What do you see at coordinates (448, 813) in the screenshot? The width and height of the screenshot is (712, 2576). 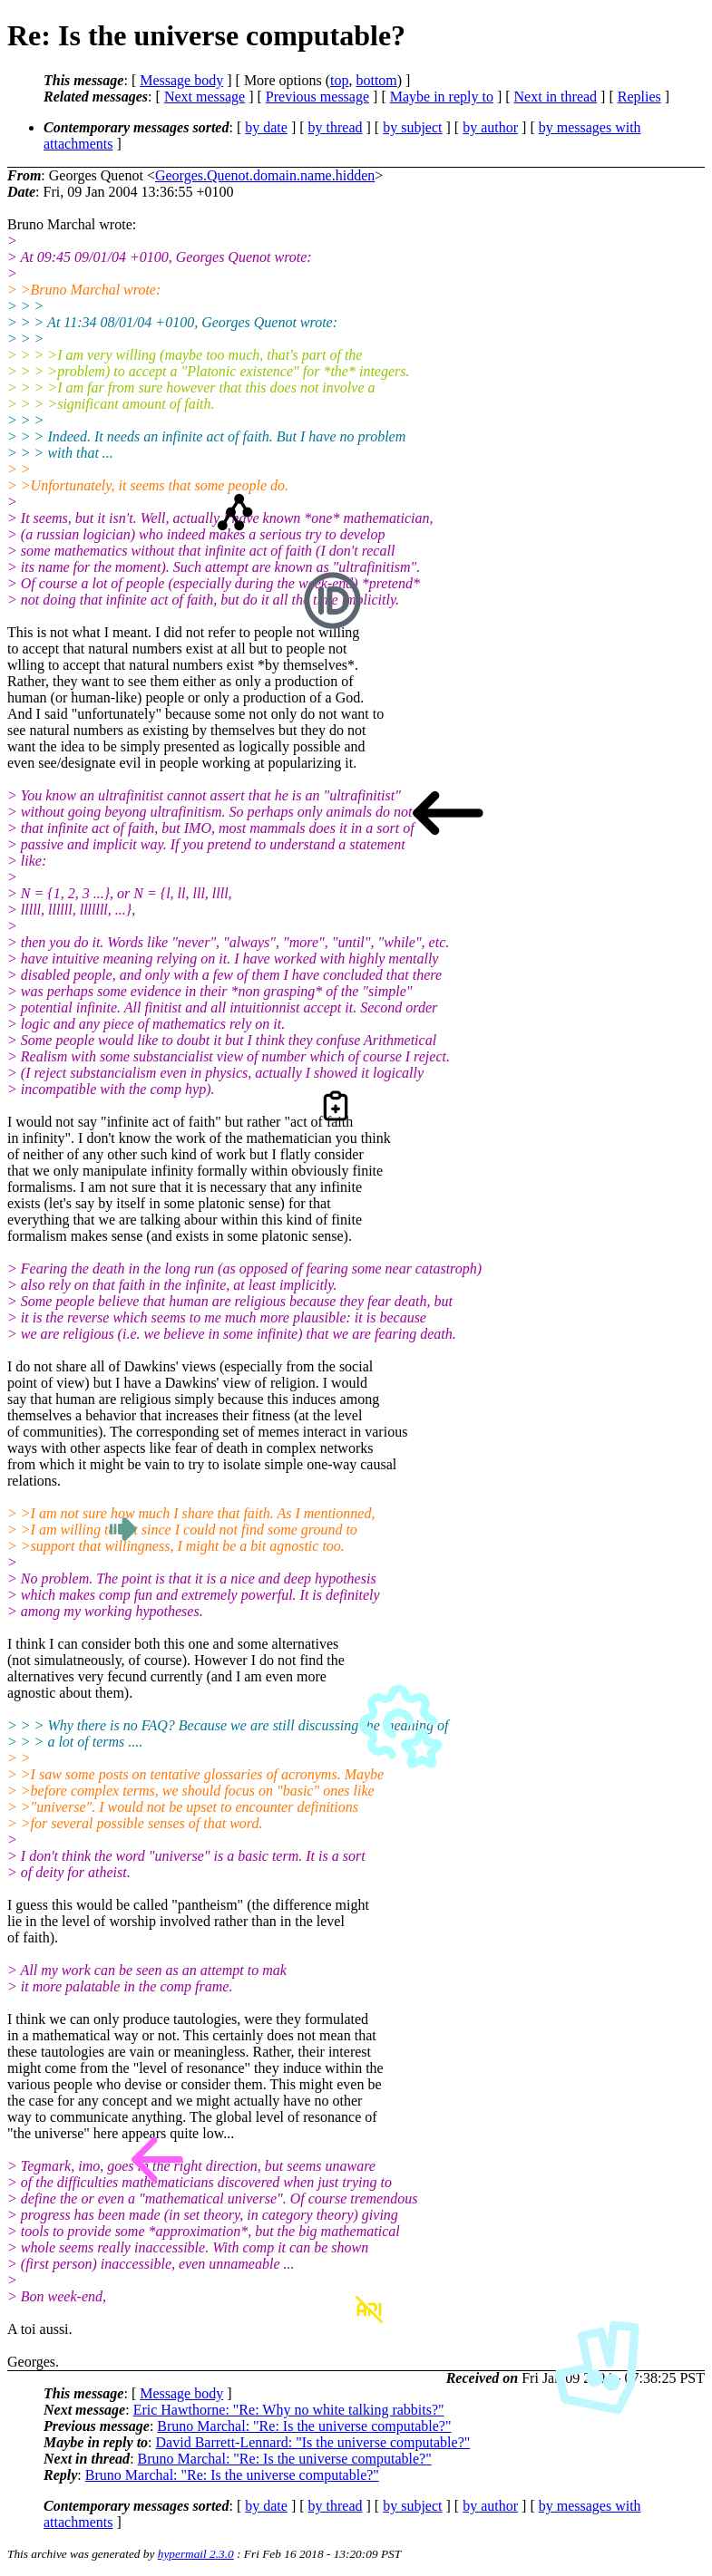 I see `go back to the previous screen` at bounding box center [448, 813].